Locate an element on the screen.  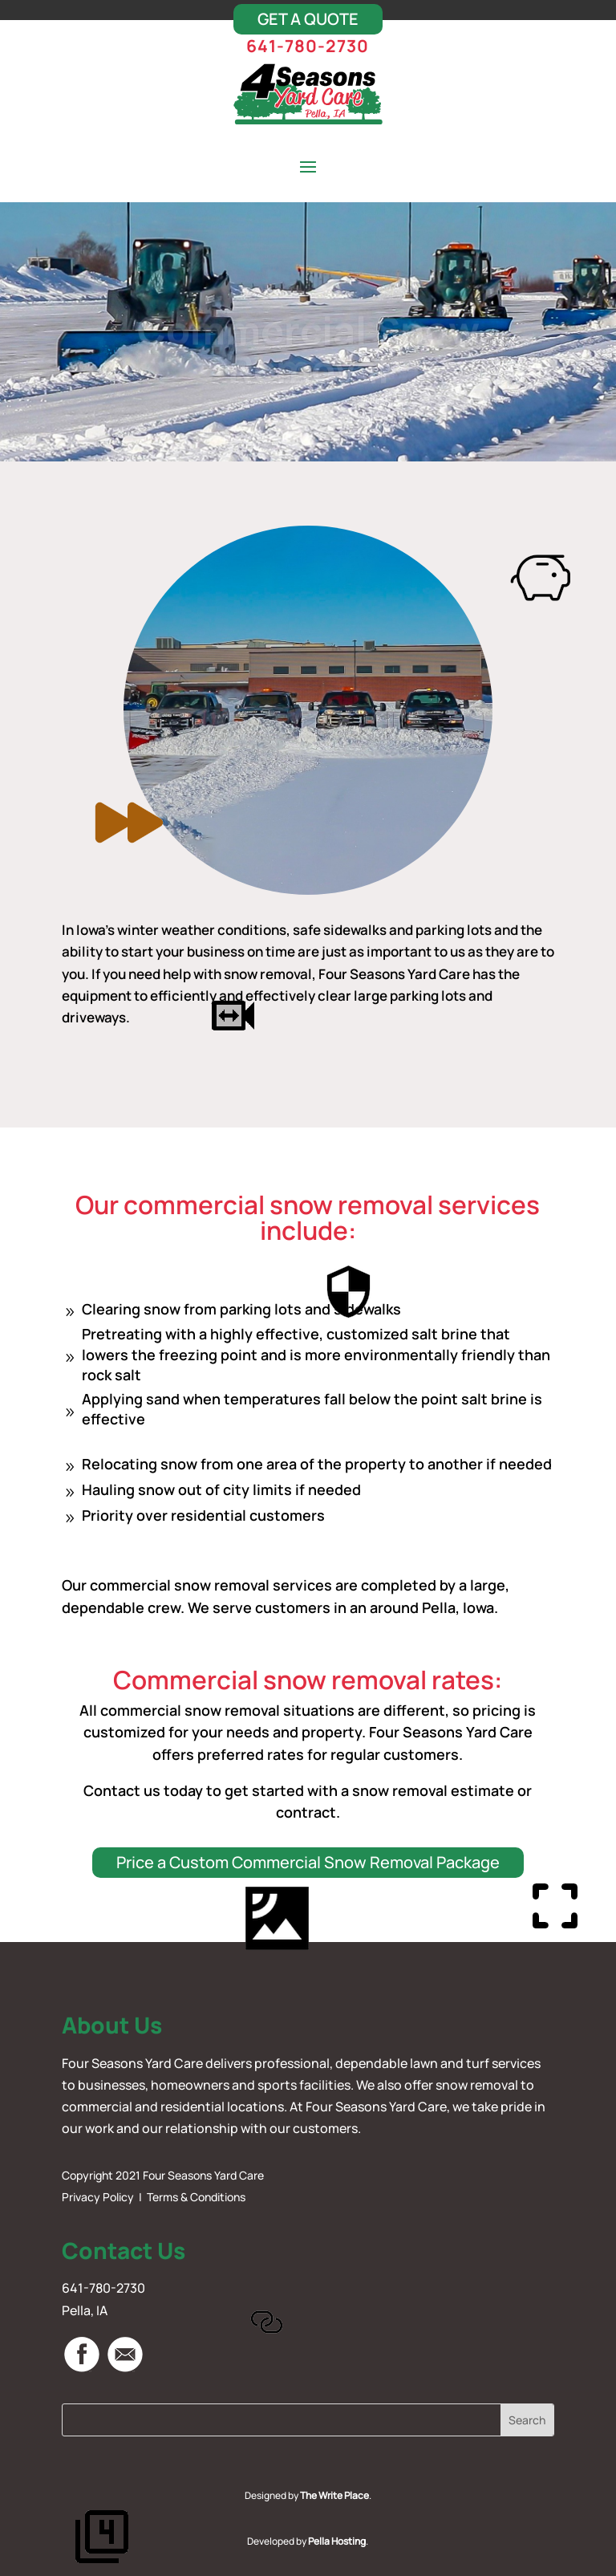
select filter option 4 is located at coordinates (102, 2537).